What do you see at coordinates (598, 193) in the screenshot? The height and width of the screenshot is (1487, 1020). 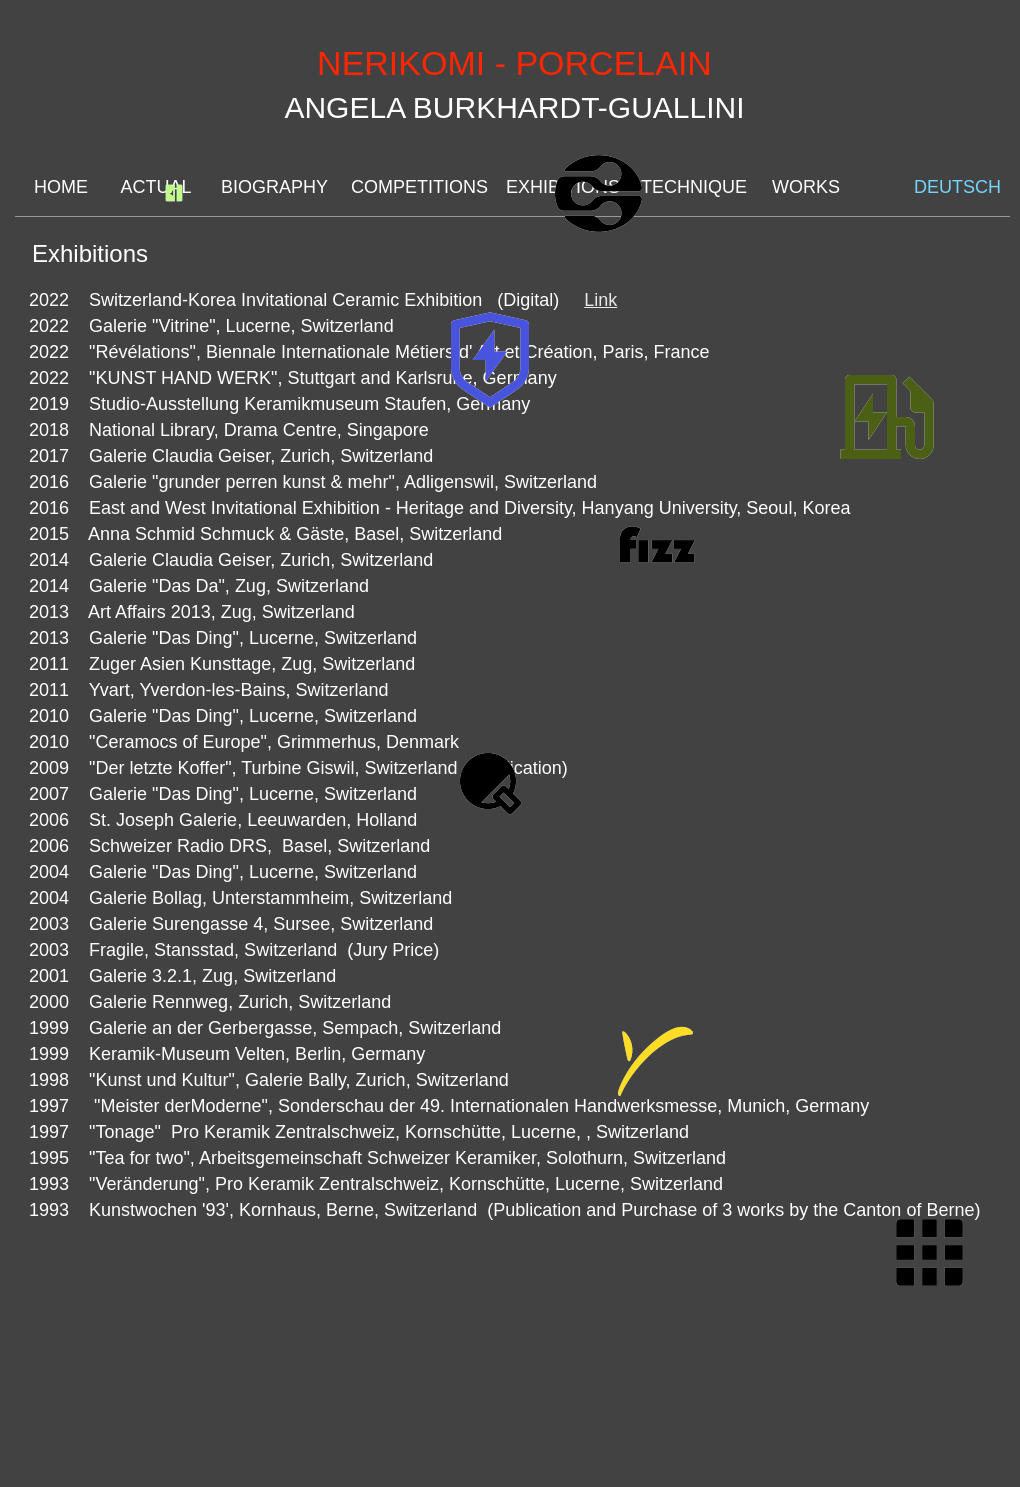 I see `connect to dlna-enabled devices for media streaming` at bounding box center [598, 193].